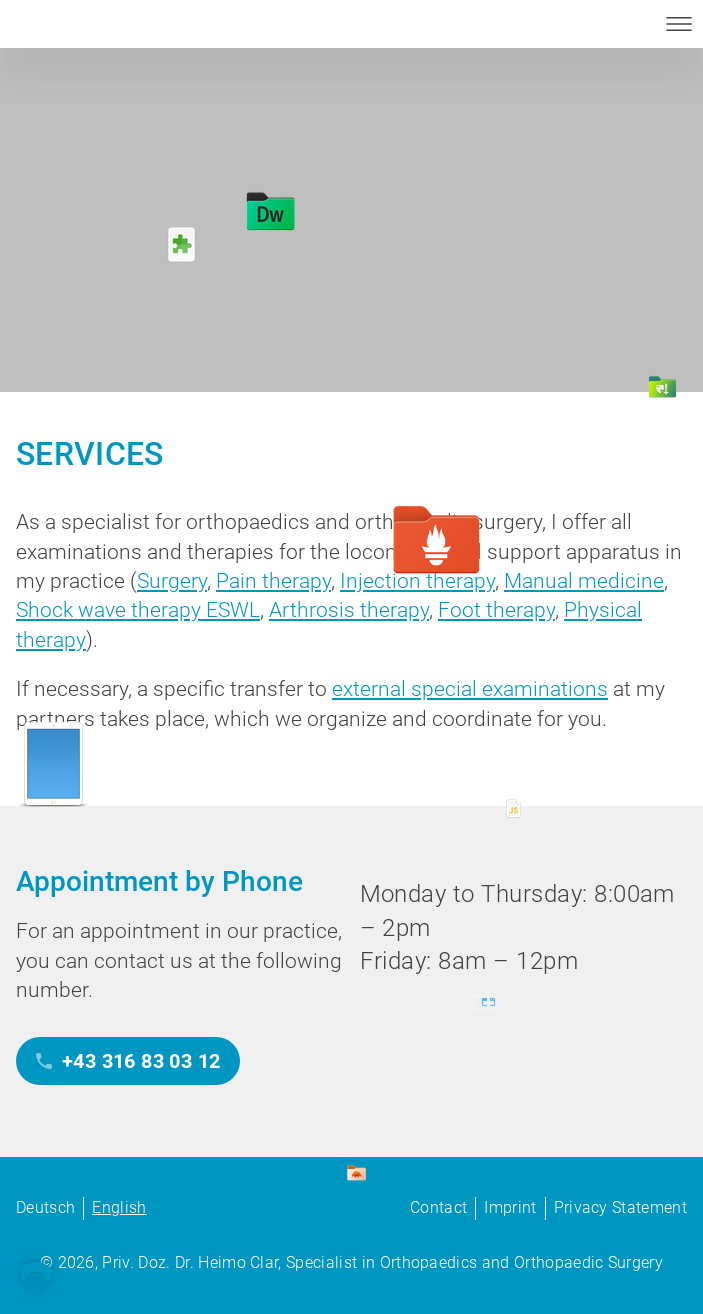 This screenshot has width=703, height=1314. What do you see at coordinates (486, 1002) in the screenshot?
I see `side-by-side window layout with focus on right screen` at bounding box center [486, 1002].